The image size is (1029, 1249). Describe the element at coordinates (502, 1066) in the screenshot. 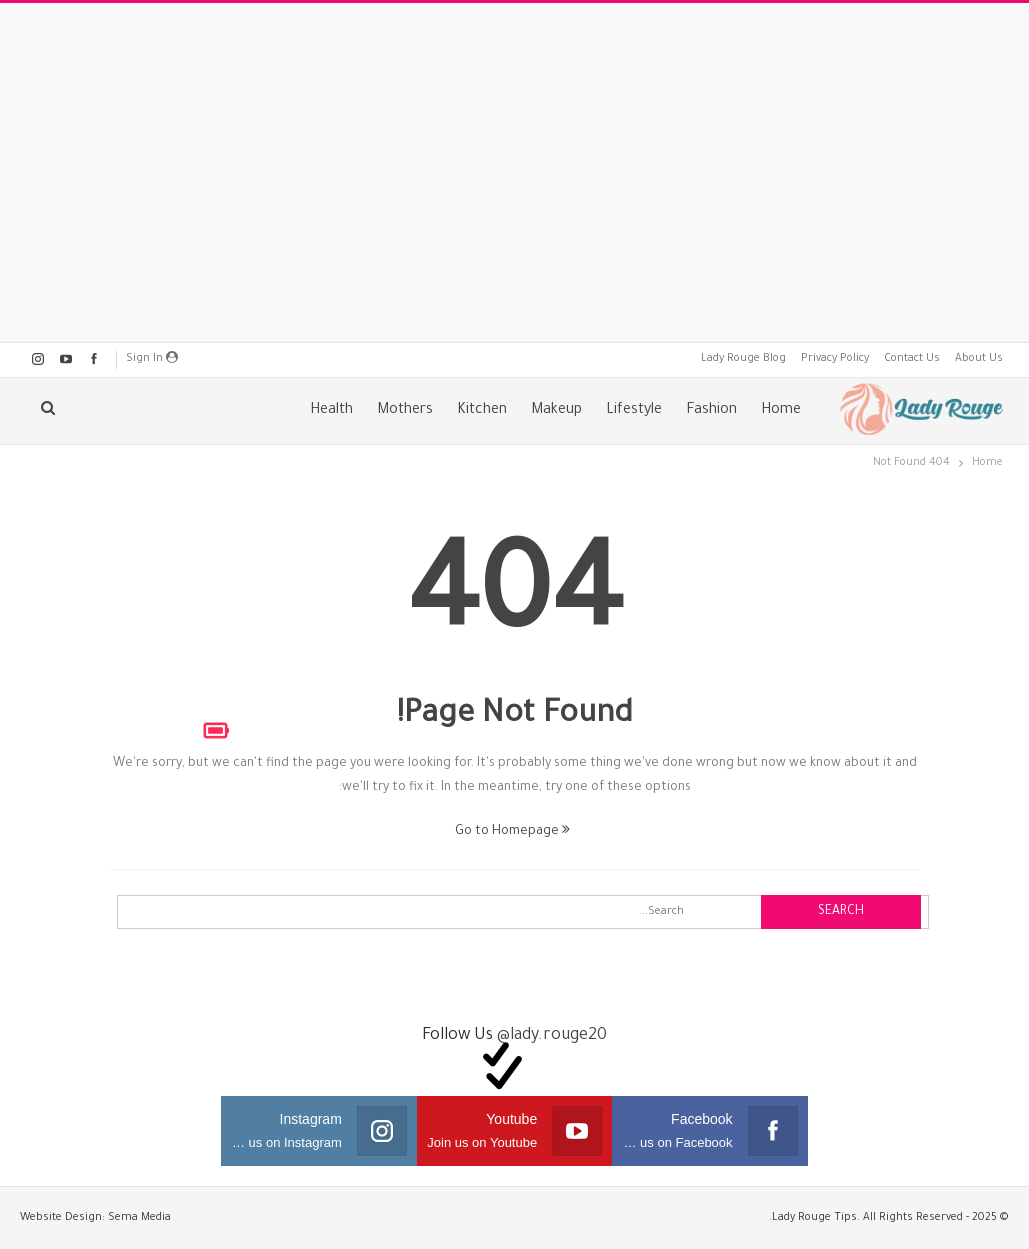

I see `indicates message has been read` at that location.